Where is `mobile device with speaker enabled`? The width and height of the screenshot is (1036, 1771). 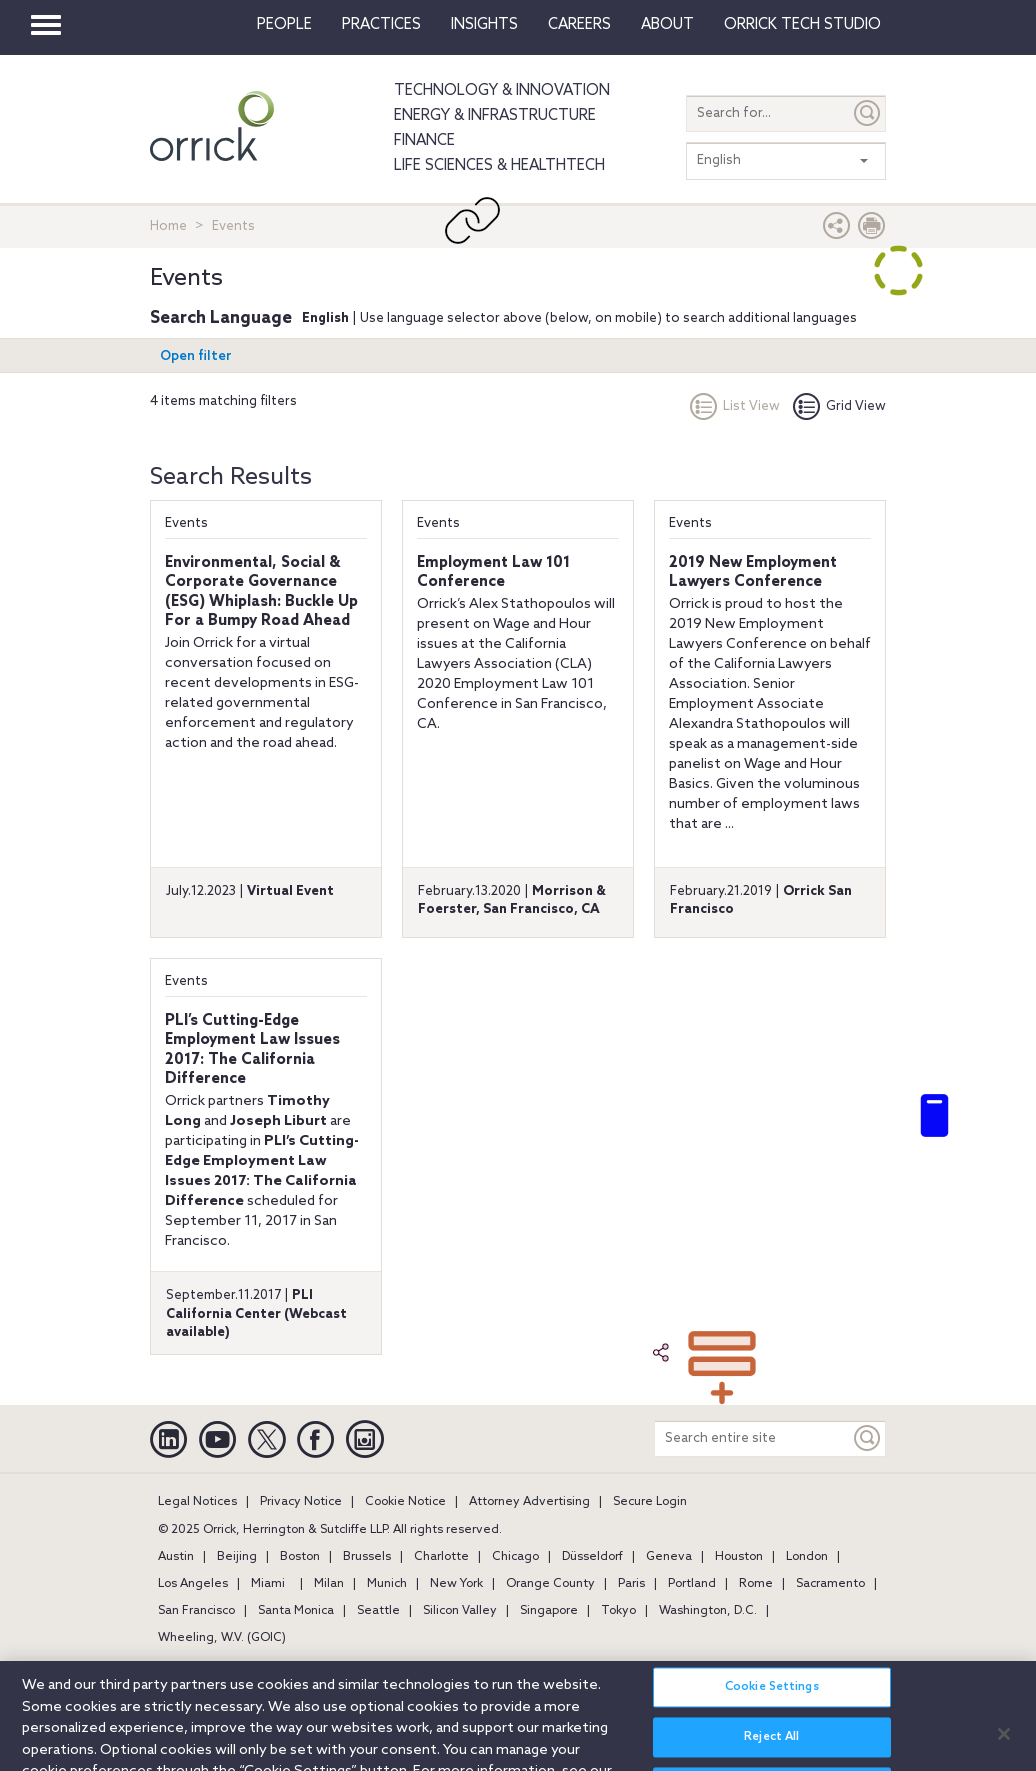 mobile device with speaker enabled is located at coordinates (934, 1115).